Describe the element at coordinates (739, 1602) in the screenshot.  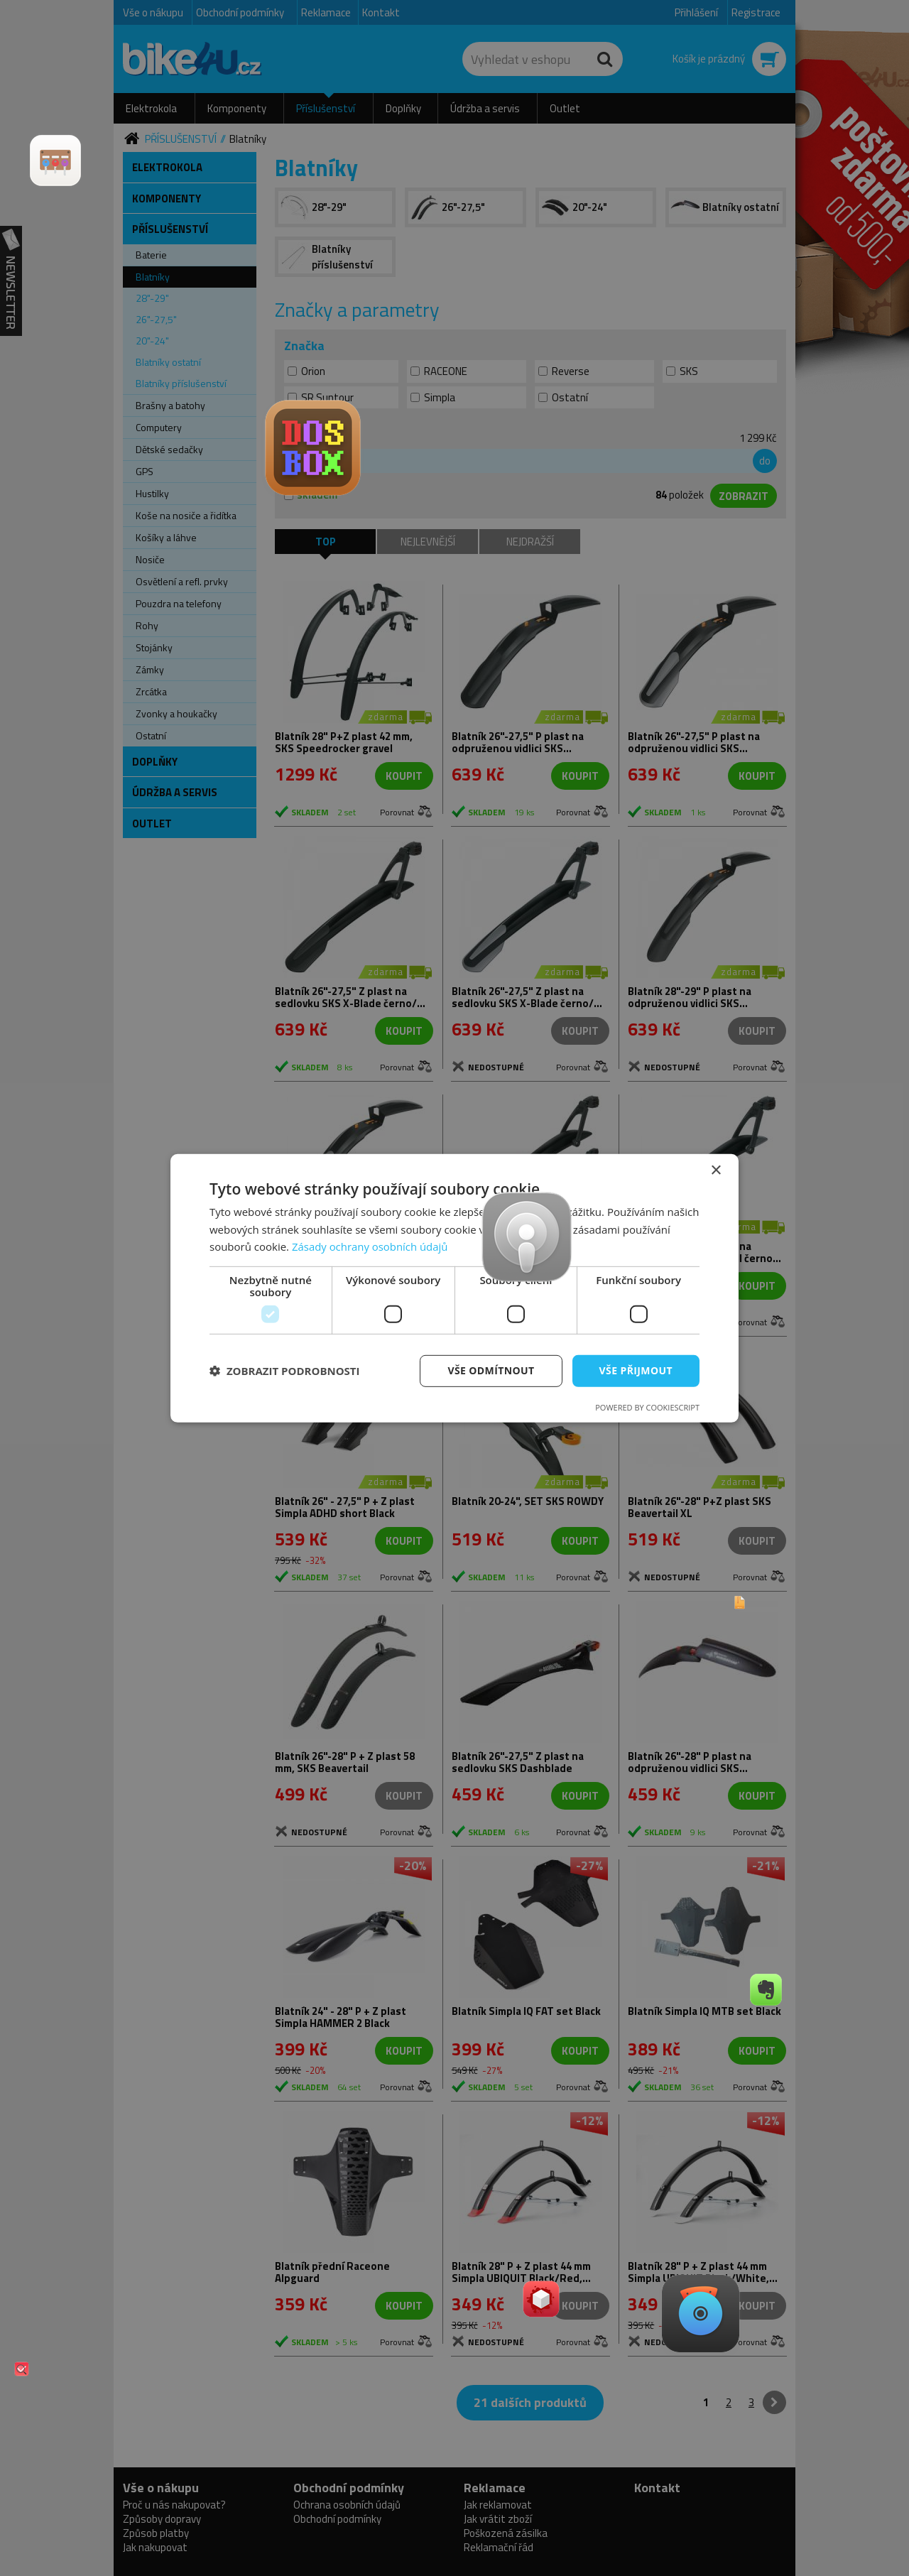
I see `compressed archive file type indicator` at that location.